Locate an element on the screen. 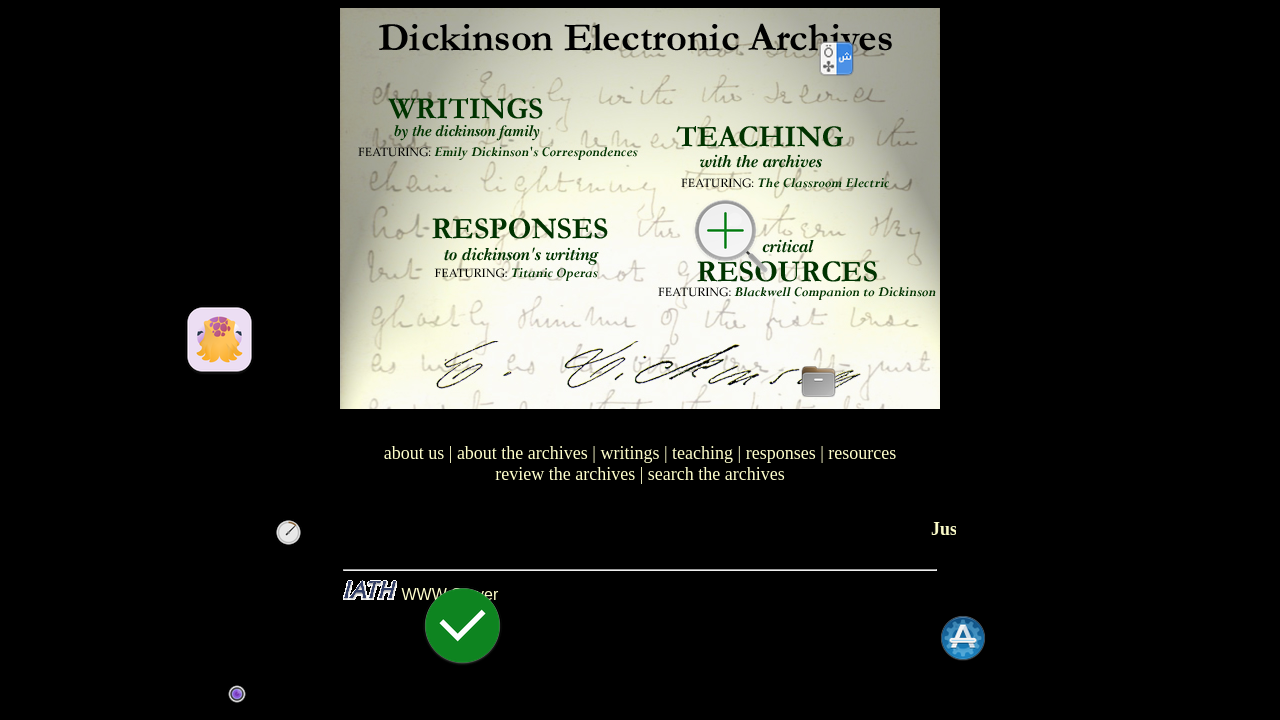 This screenshot has width=1280, height=720. zoom in to view content closer is located at coordinates (730, 235).